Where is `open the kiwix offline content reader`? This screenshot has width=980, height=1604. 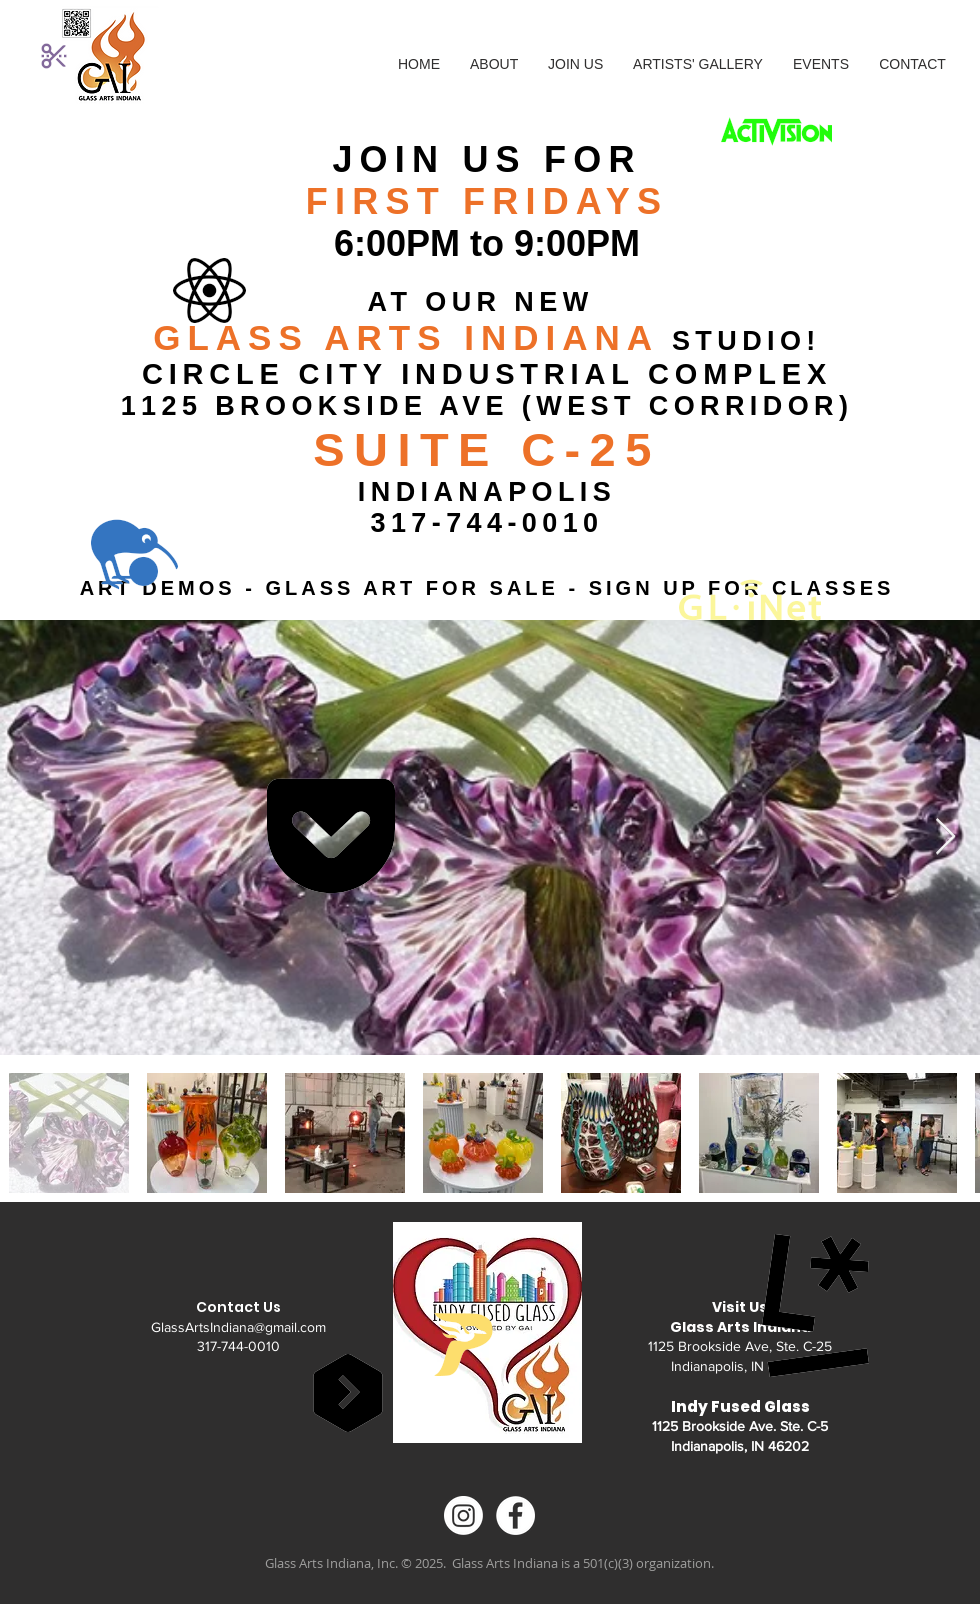 open the kiwix offline content reader is located at coordinates (134, 554).